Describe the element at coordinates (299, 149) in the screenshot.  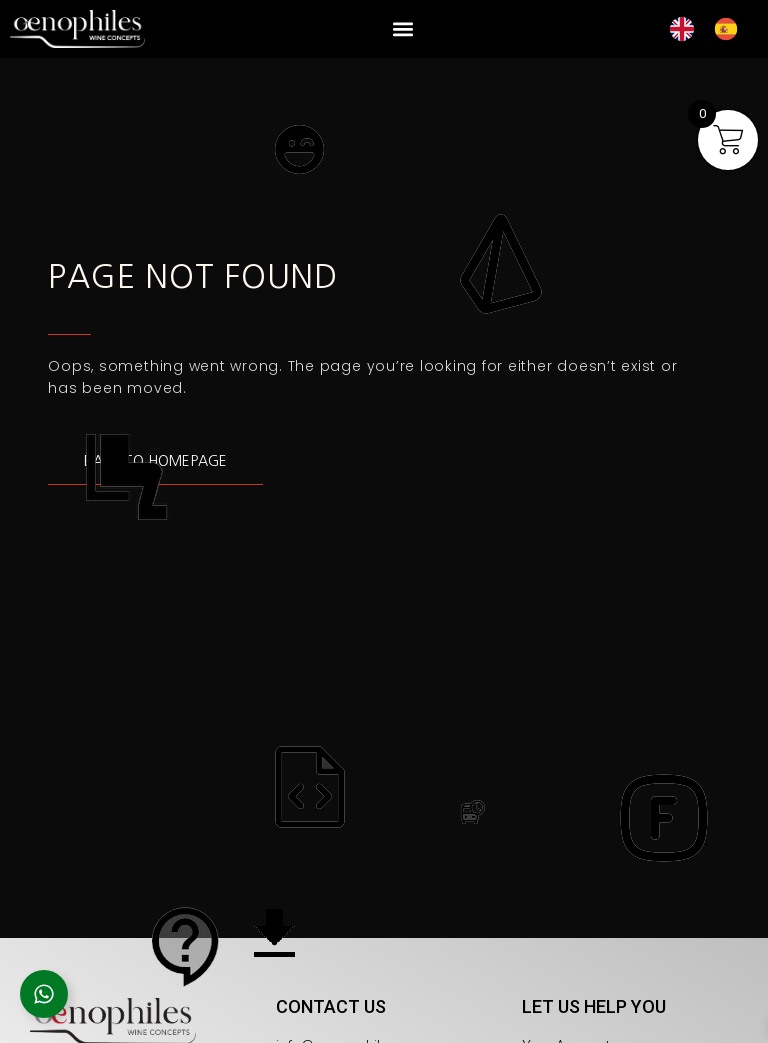
I see `add a playful or humorous reaction` at that location.